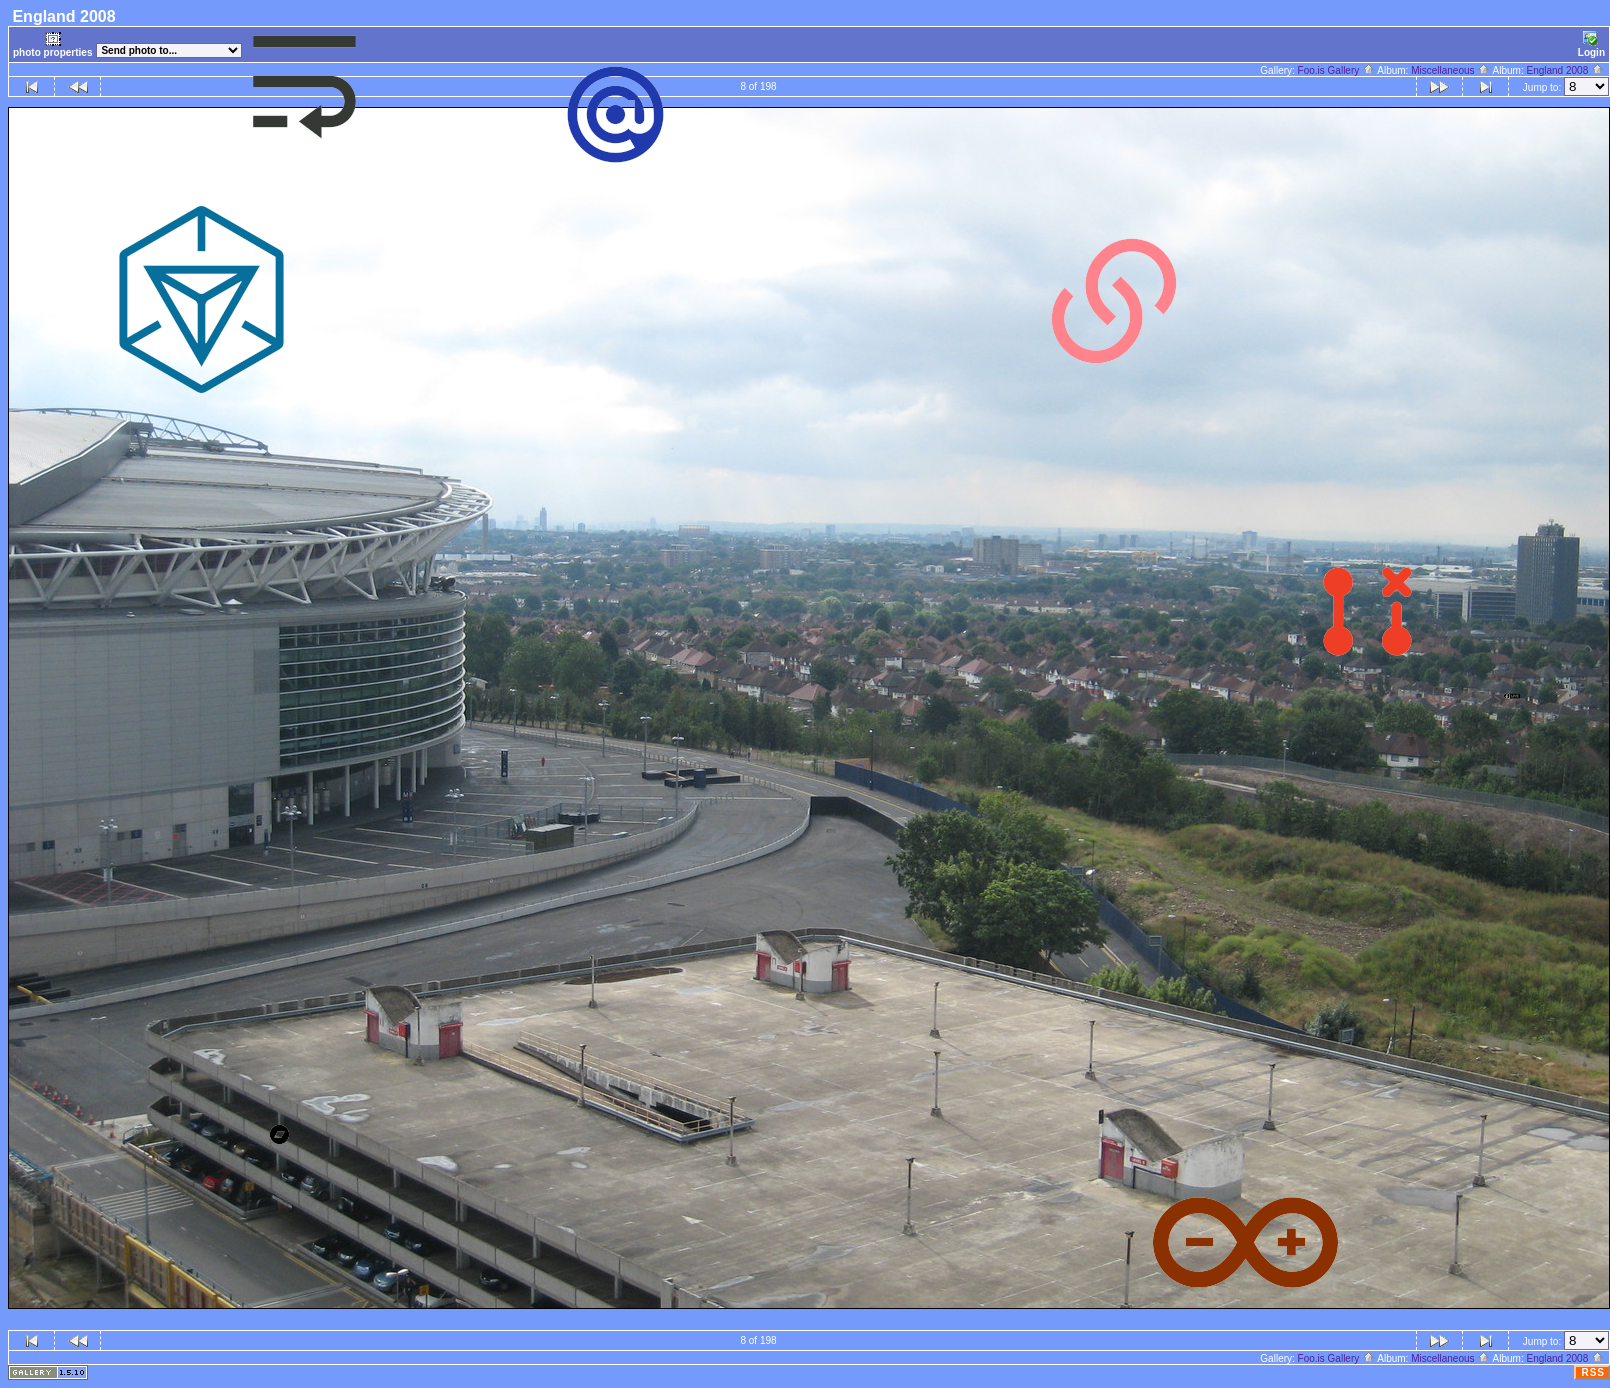 This screenshot has height=1388, width=1610. What do you see at coordinates (1245, 1242) in the screenshot?
I see `Arduino brand logo` at bounding box center [1245, 1242].